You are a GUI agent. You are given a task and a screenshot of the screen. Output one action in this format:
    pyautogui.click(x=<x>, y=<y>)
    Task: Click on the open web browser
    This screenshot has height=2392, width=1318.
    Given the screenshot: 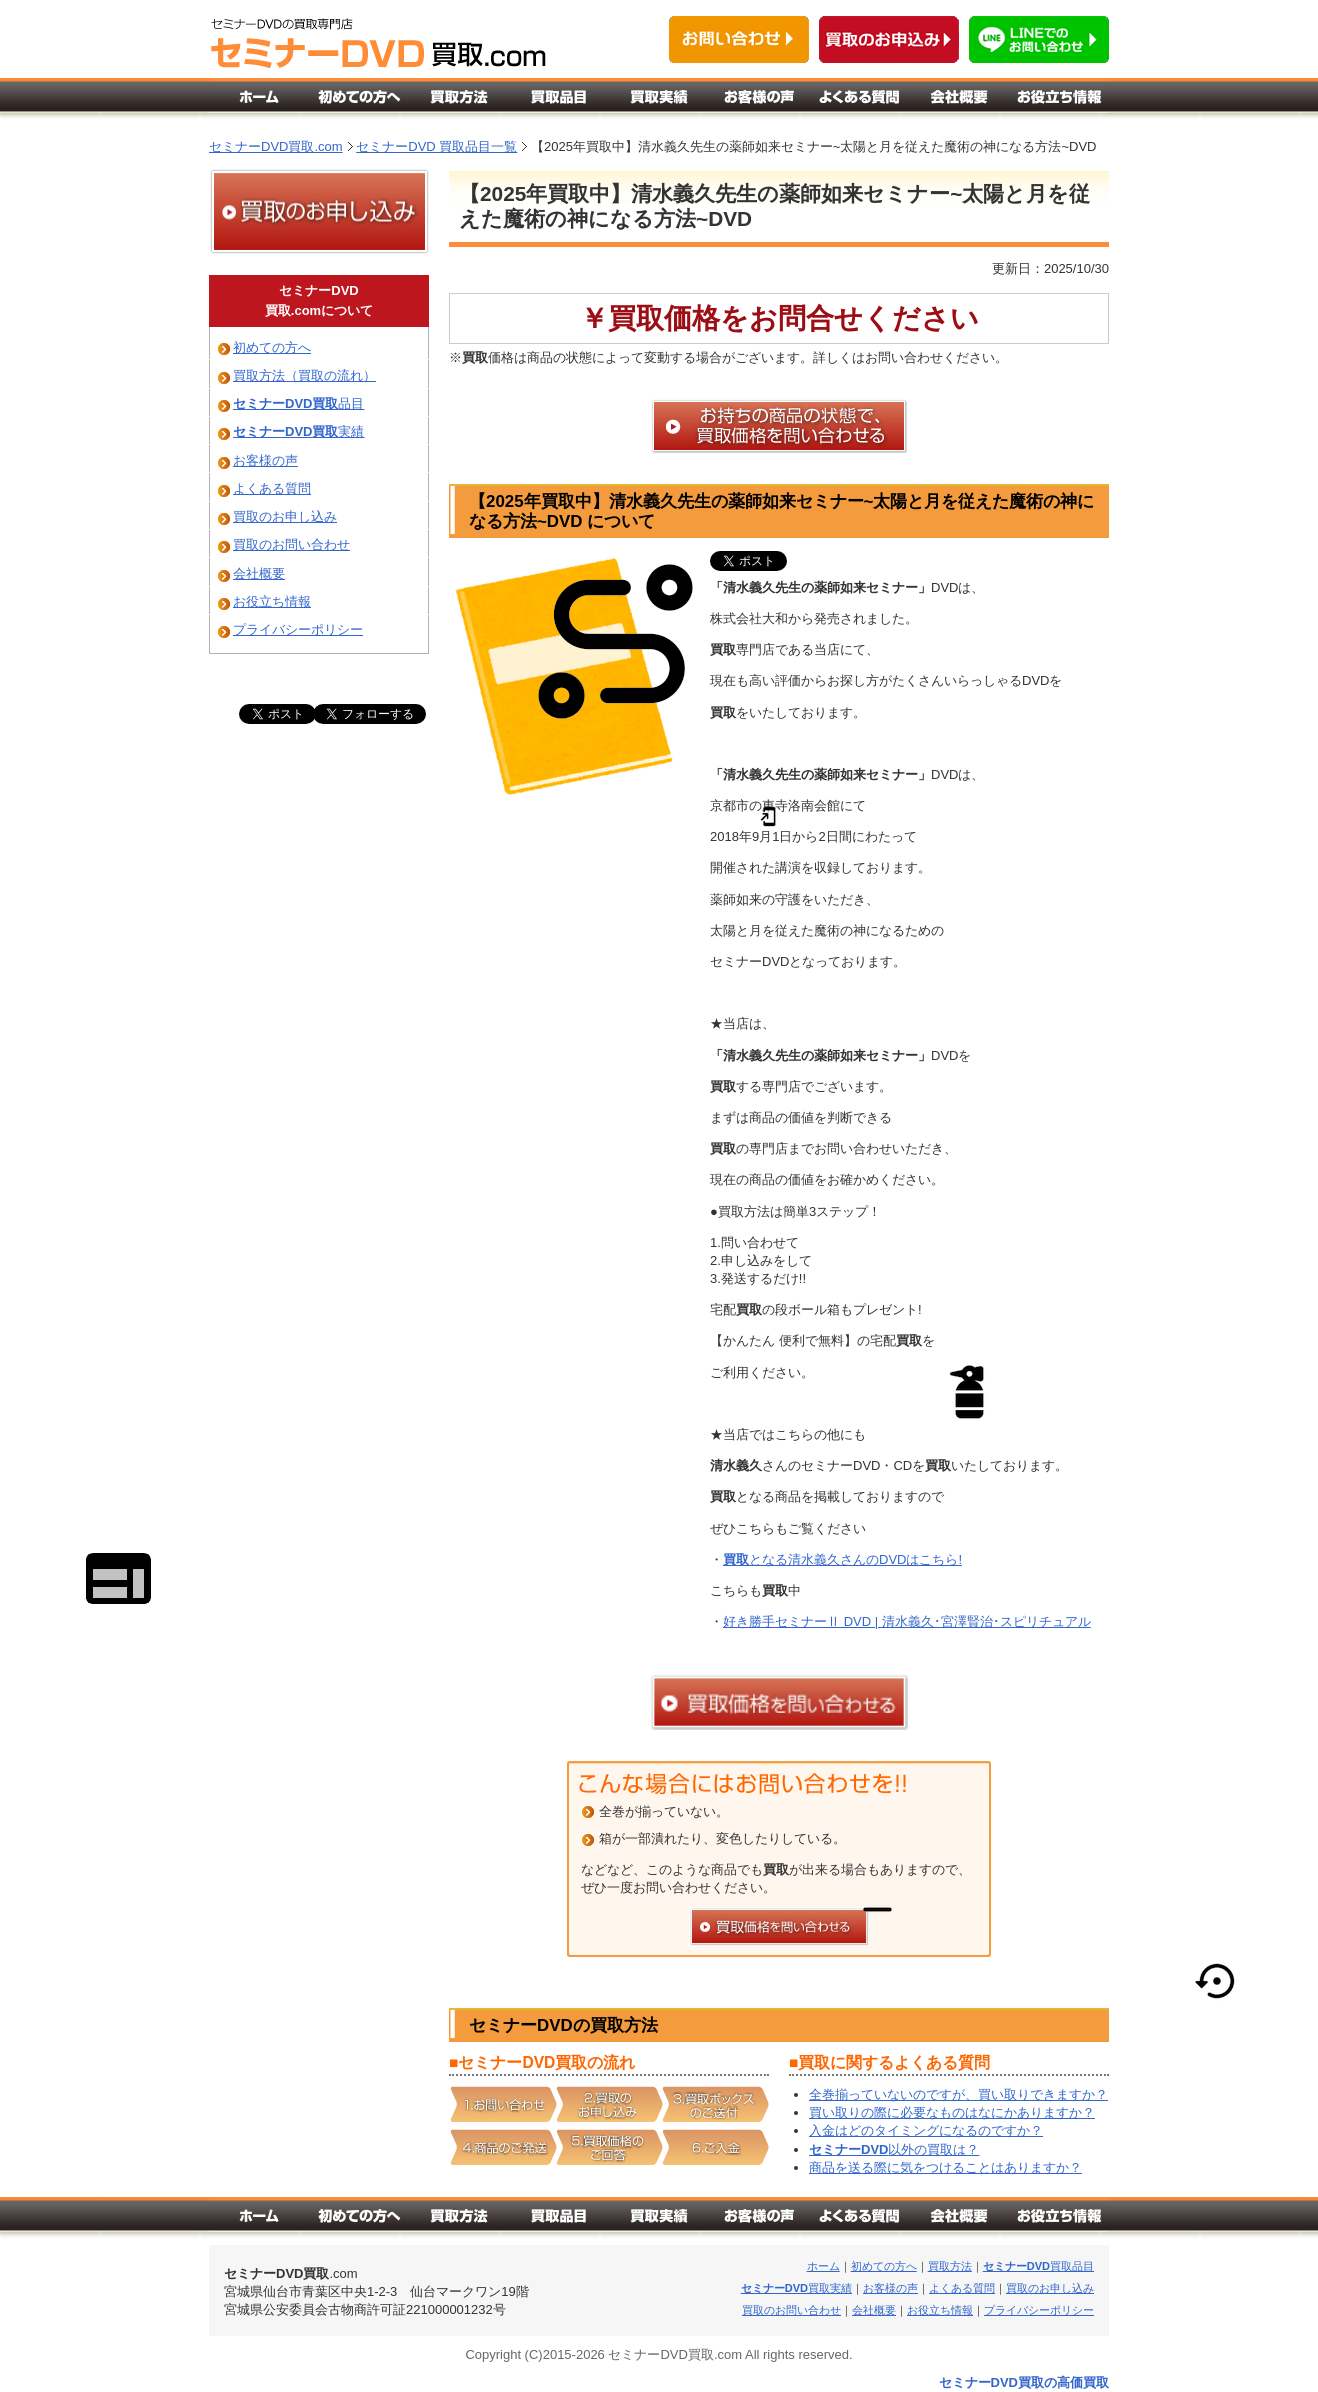 What is the action you would take?
    pyautogui.click(x=118, y=1578)
    